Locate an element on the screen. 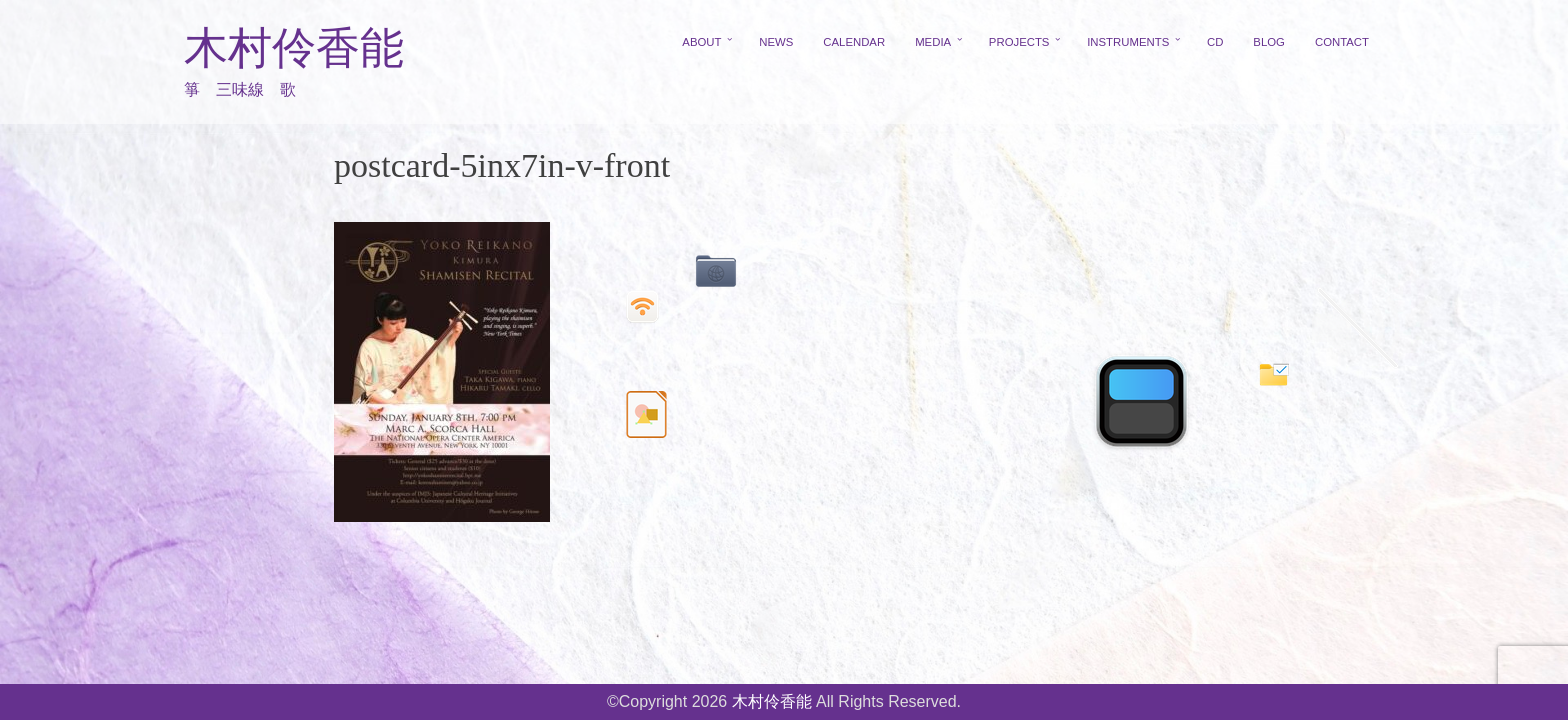 The height and width of the screenshot is (720, 1568). open a libreoffice draw document is located at coordinates (646, 414).